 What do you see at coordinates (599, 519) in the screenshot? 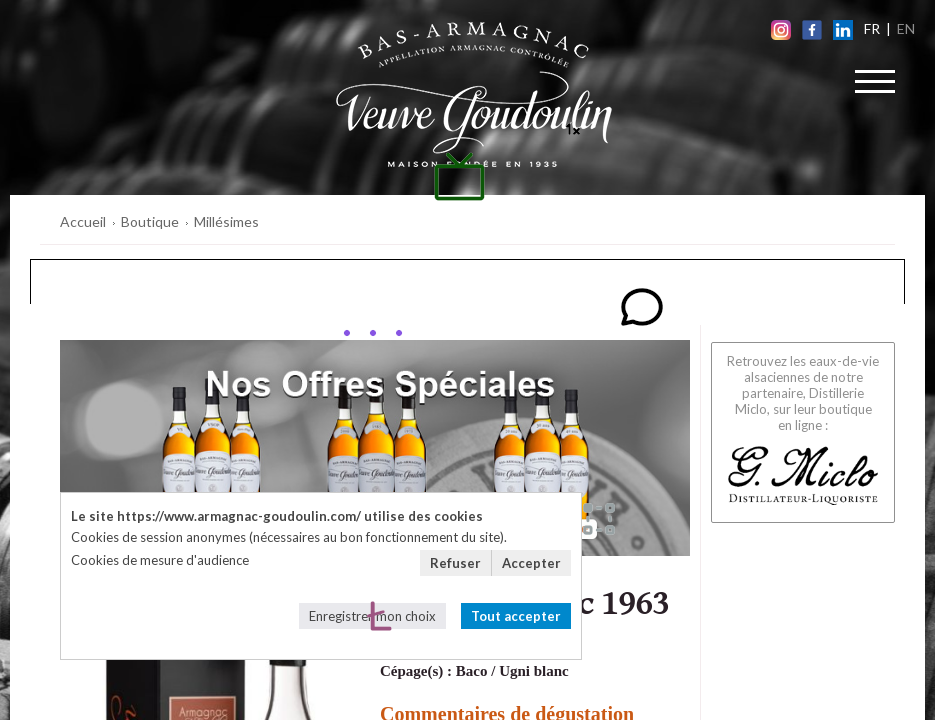
I see `set transform anchor to top-left corner` at bounding box center [599, 519].